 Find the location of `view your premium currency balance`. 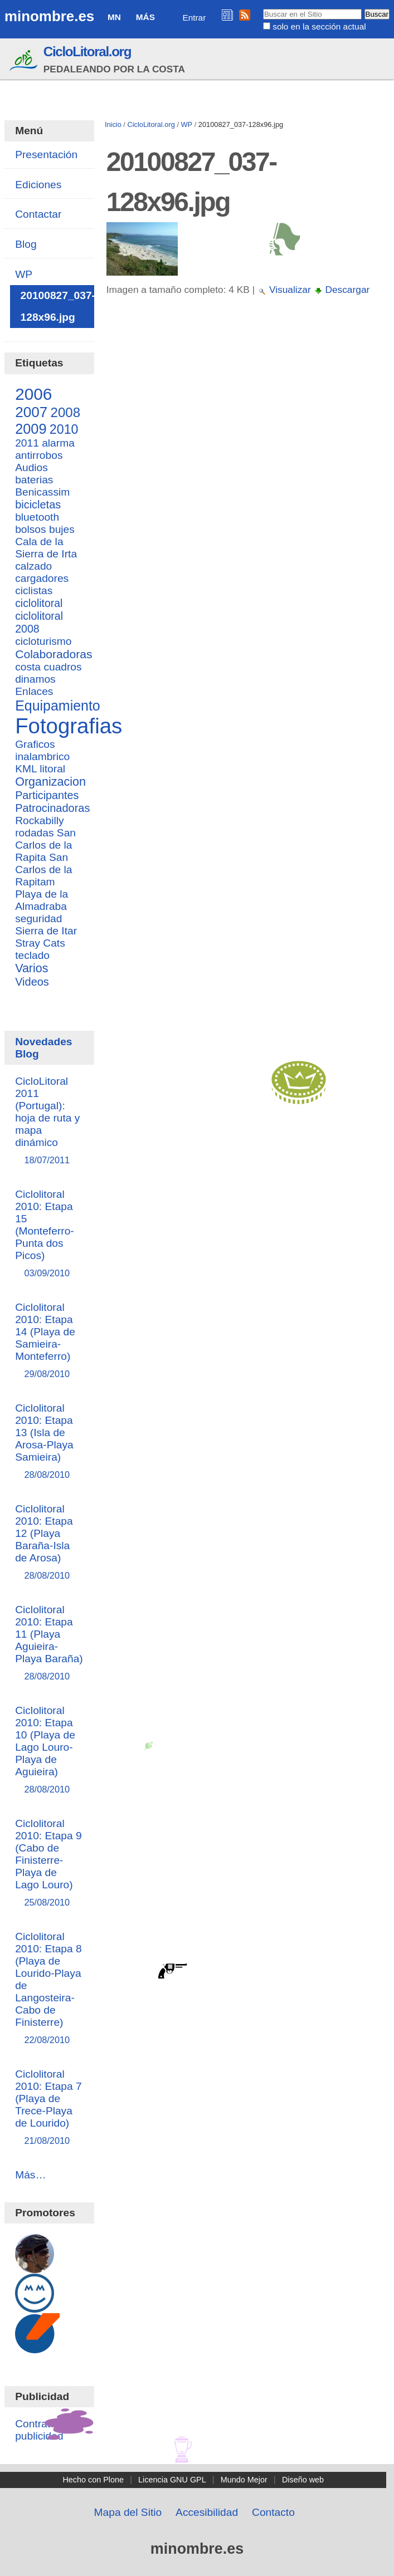

view your premium currency balance is located at coordinates (299, 1083).